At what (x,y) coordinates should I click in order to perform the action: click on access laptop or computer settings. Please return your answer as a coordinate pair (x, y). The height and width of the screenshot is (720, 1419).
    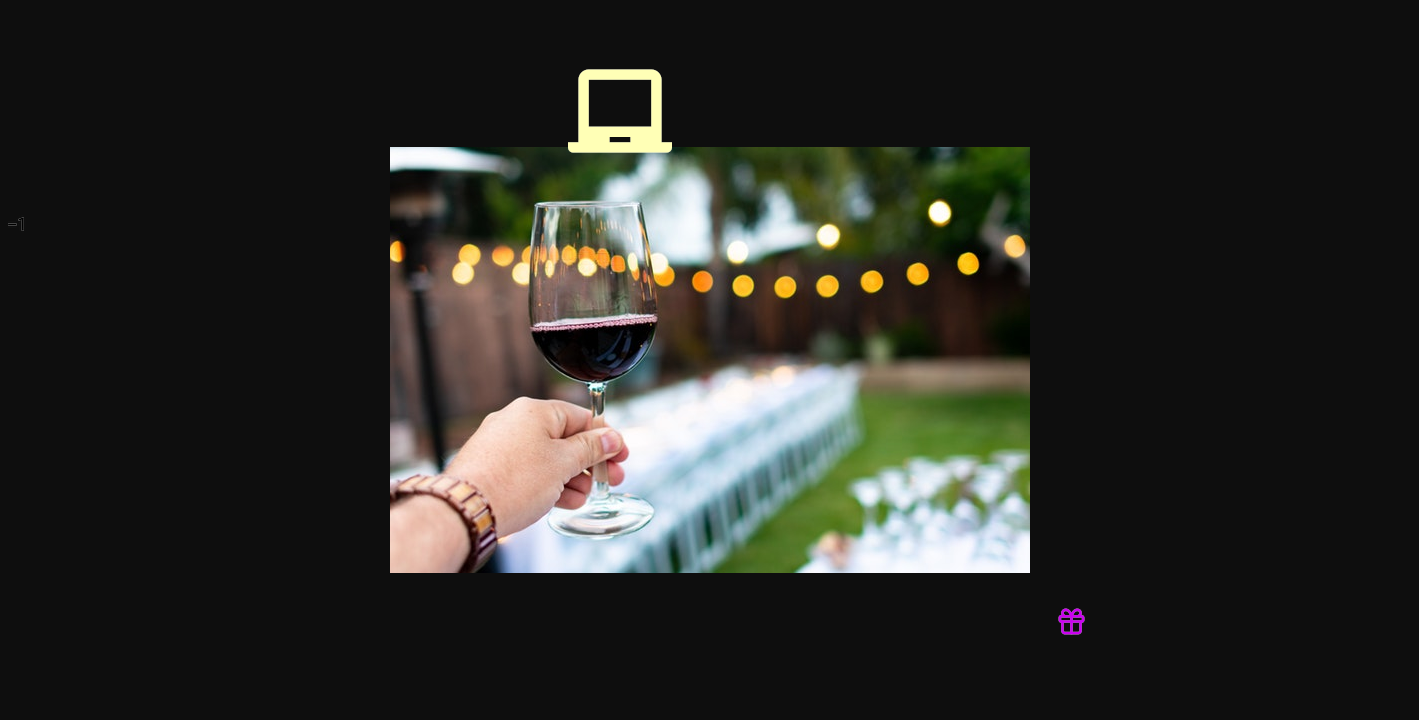
    Looking at the image, I should click on (620, 111).